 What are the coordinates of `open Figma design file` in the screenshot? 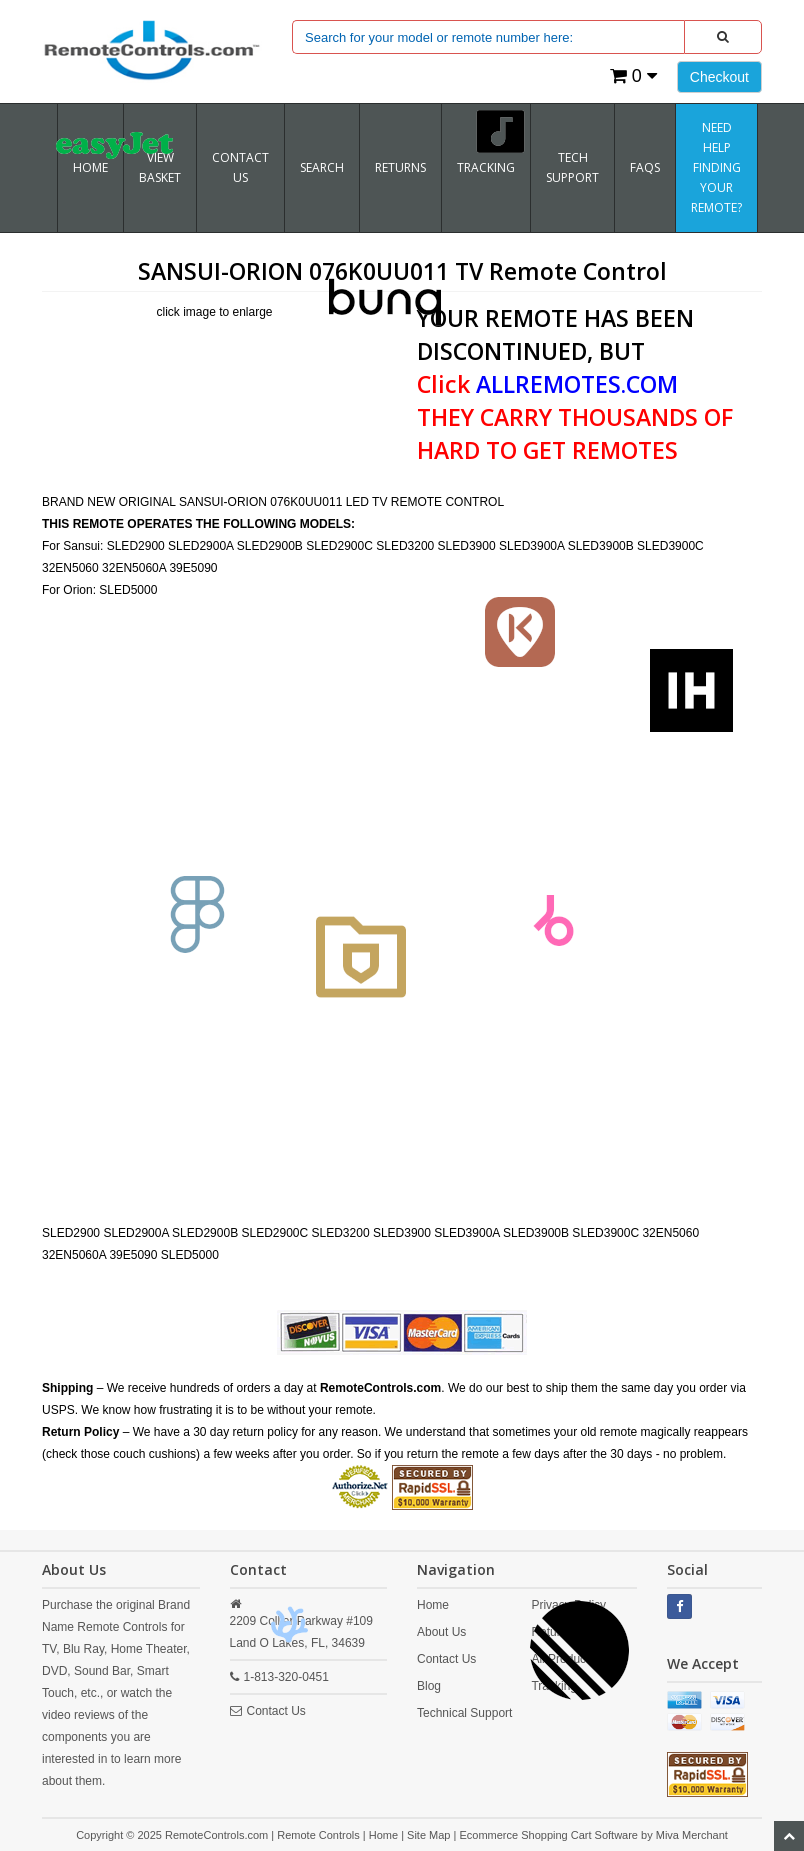 It's located at (197, 914).